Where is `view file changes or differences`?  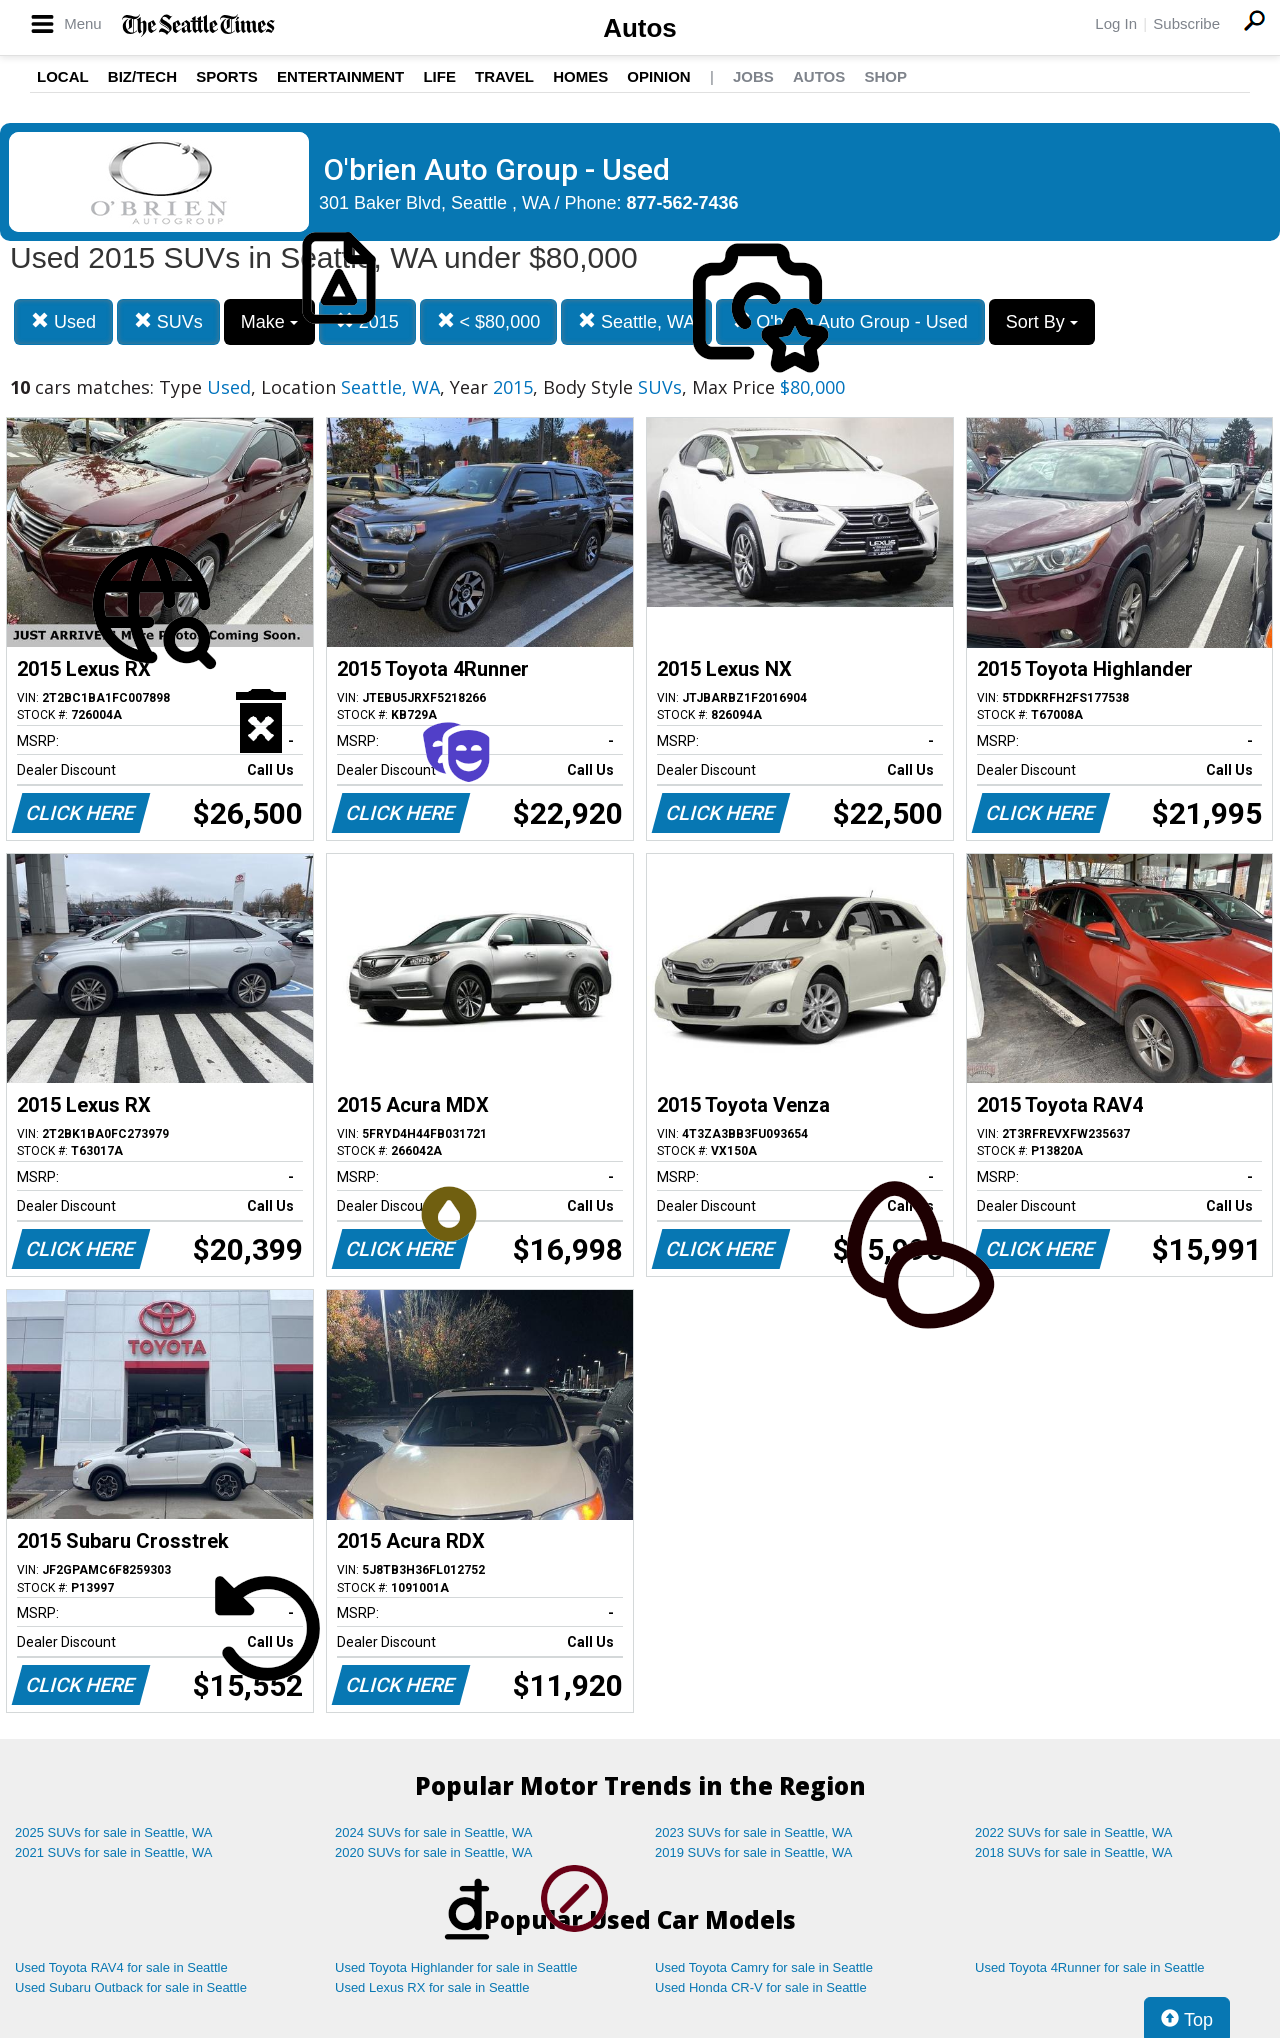
view file changes or differences is located at coordinates (339, 278).